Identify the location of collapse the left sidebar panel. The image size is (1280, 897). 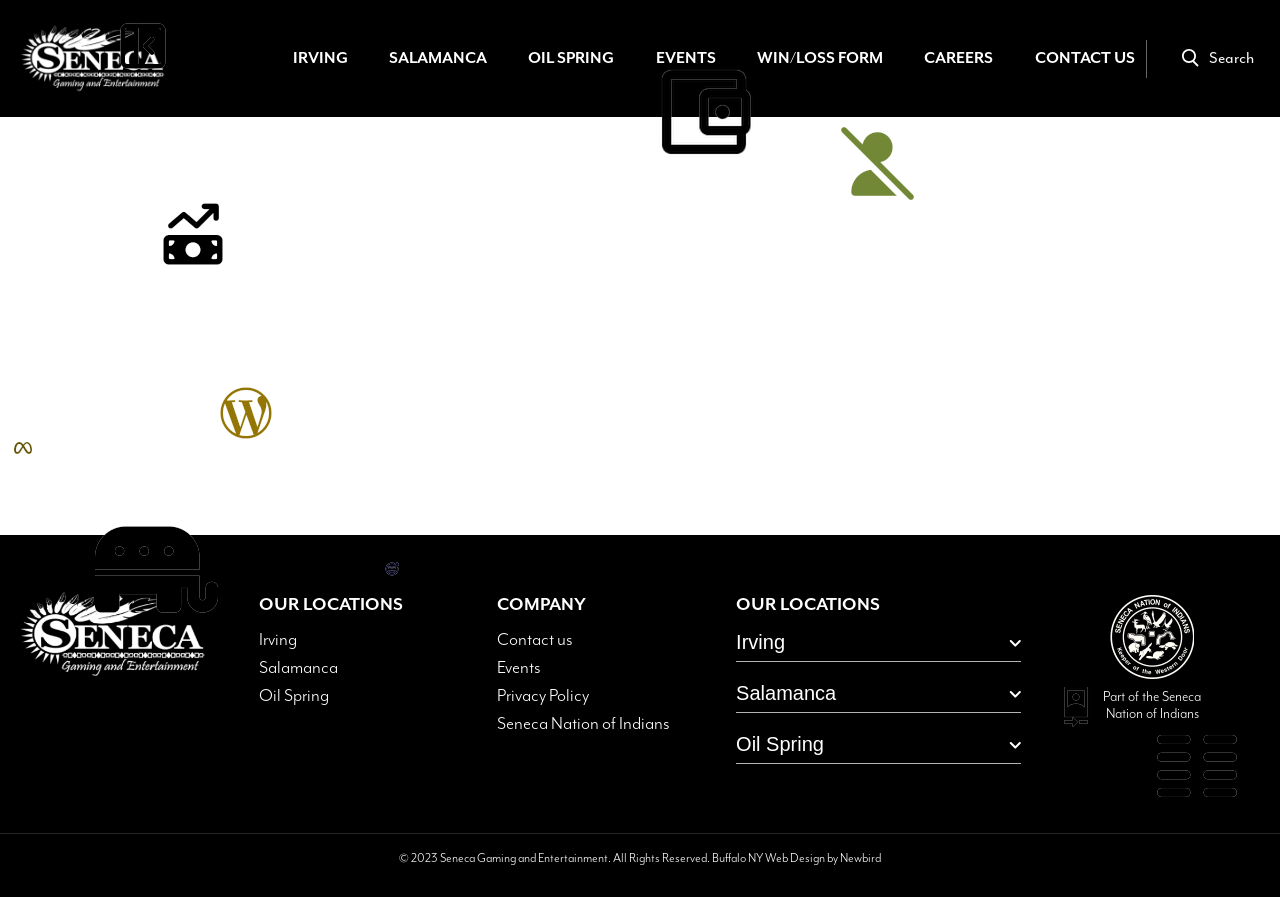
(143, 46).